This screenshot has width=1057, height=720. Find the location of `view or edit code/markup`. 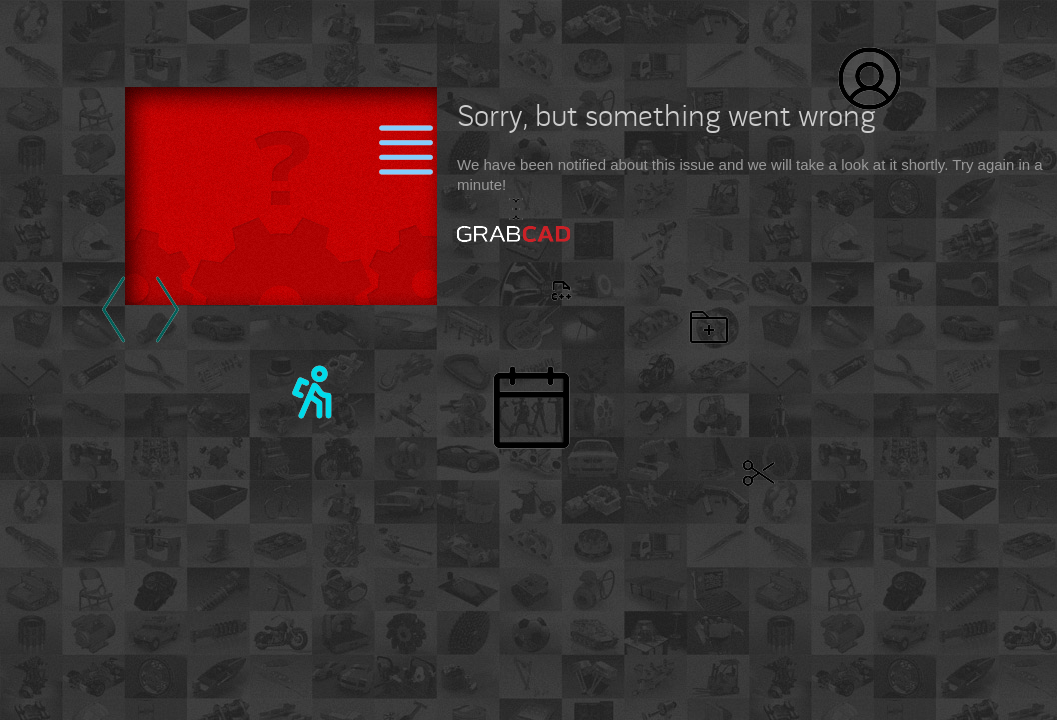

view or edit code/markup is located at coordinates (140, 309).